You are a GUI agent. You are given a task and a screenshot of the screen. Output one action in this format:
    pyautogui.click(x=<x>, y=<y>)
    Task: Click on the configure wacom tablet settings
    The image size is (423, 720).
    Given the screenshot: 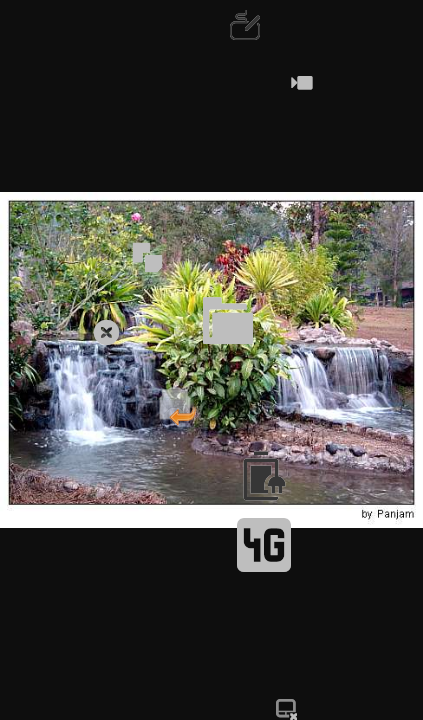 What is the action you would take?
    pyautogui.click(x=245, y=25)
    